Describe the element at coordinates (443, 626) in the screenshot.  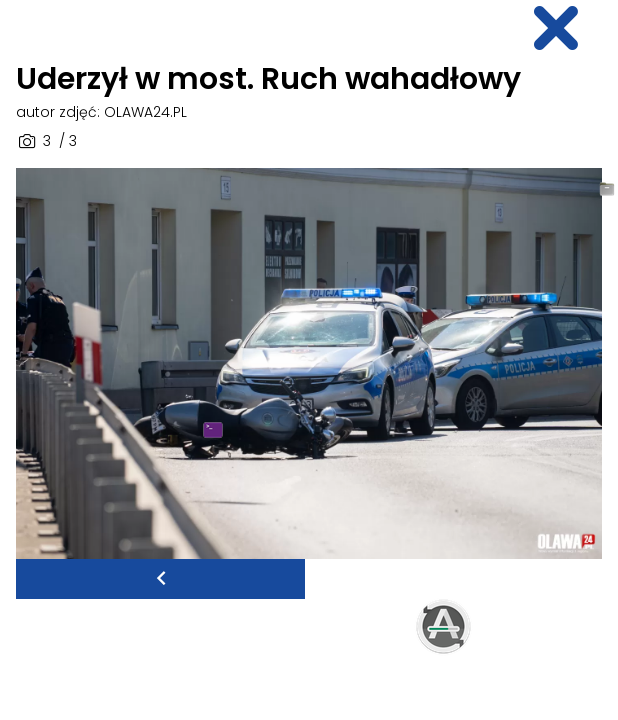
I see `open the software update manager` at that location.